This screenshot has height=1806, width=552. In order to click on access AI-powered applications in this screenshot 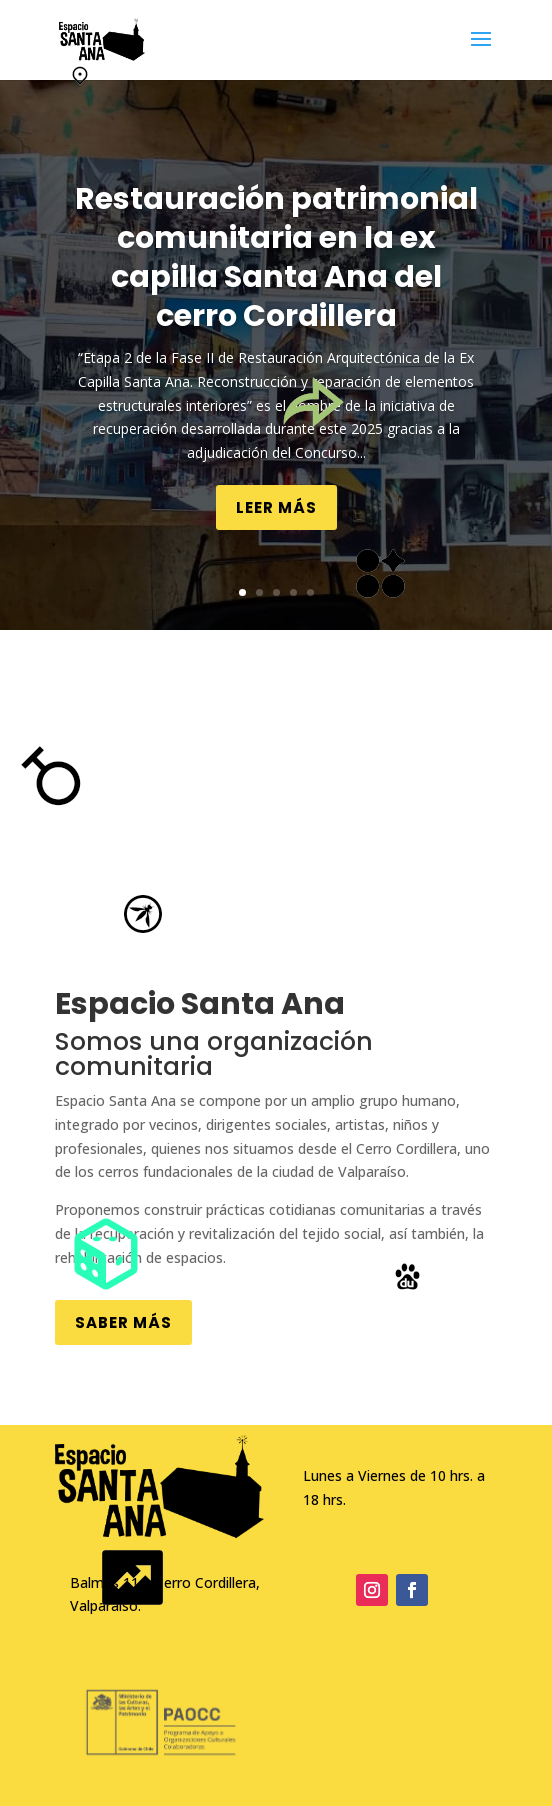, I will do `click(380, 573)`.